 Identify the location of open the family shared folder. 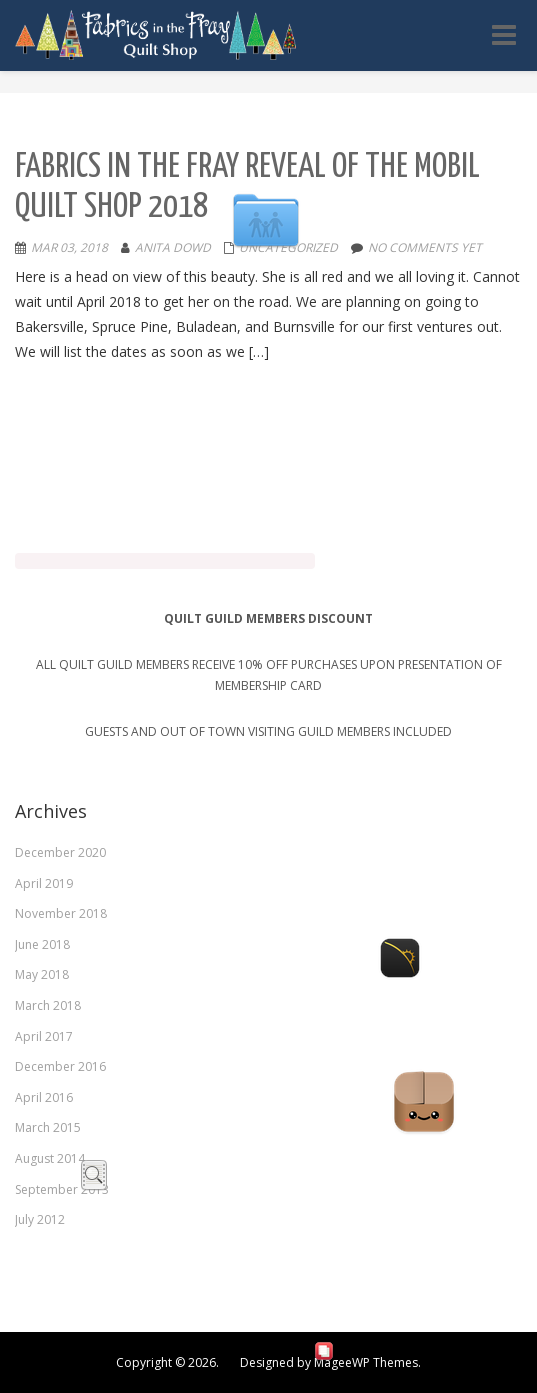
(266, 220).